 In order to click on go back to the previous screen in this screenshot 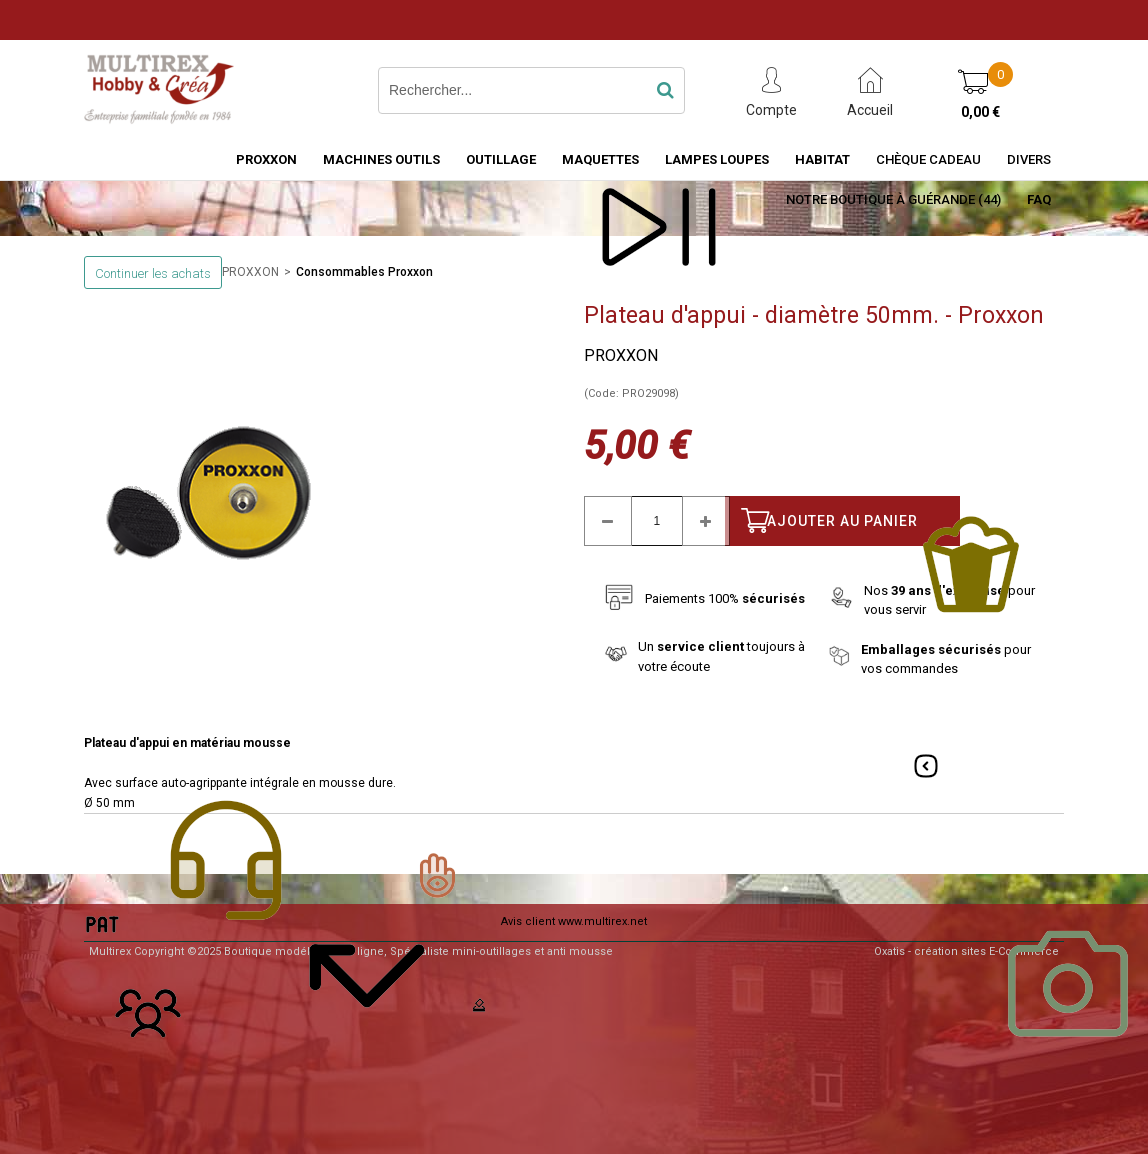, I will do `click(926, 766)`.